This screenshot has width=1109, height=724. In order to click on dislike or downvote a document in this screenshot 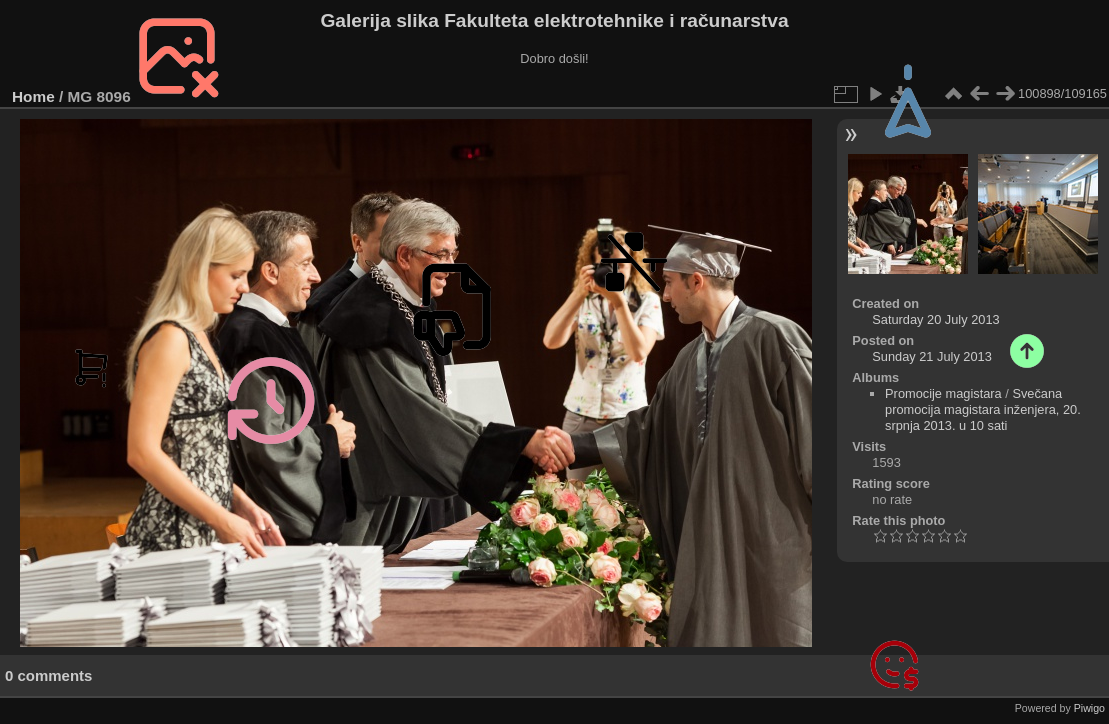, I will do `click(456, 306)`.